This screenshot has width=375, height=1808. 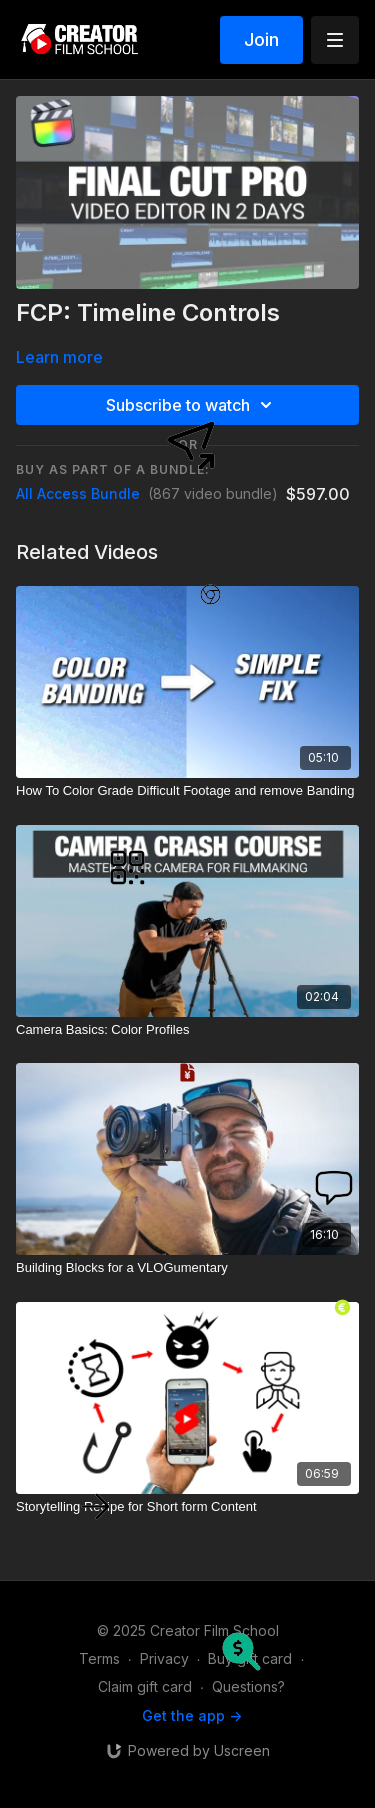 What do you see at coordinates (191, 444) in the screenshot?
I see `share your current location` at bounding box center [191, 444].